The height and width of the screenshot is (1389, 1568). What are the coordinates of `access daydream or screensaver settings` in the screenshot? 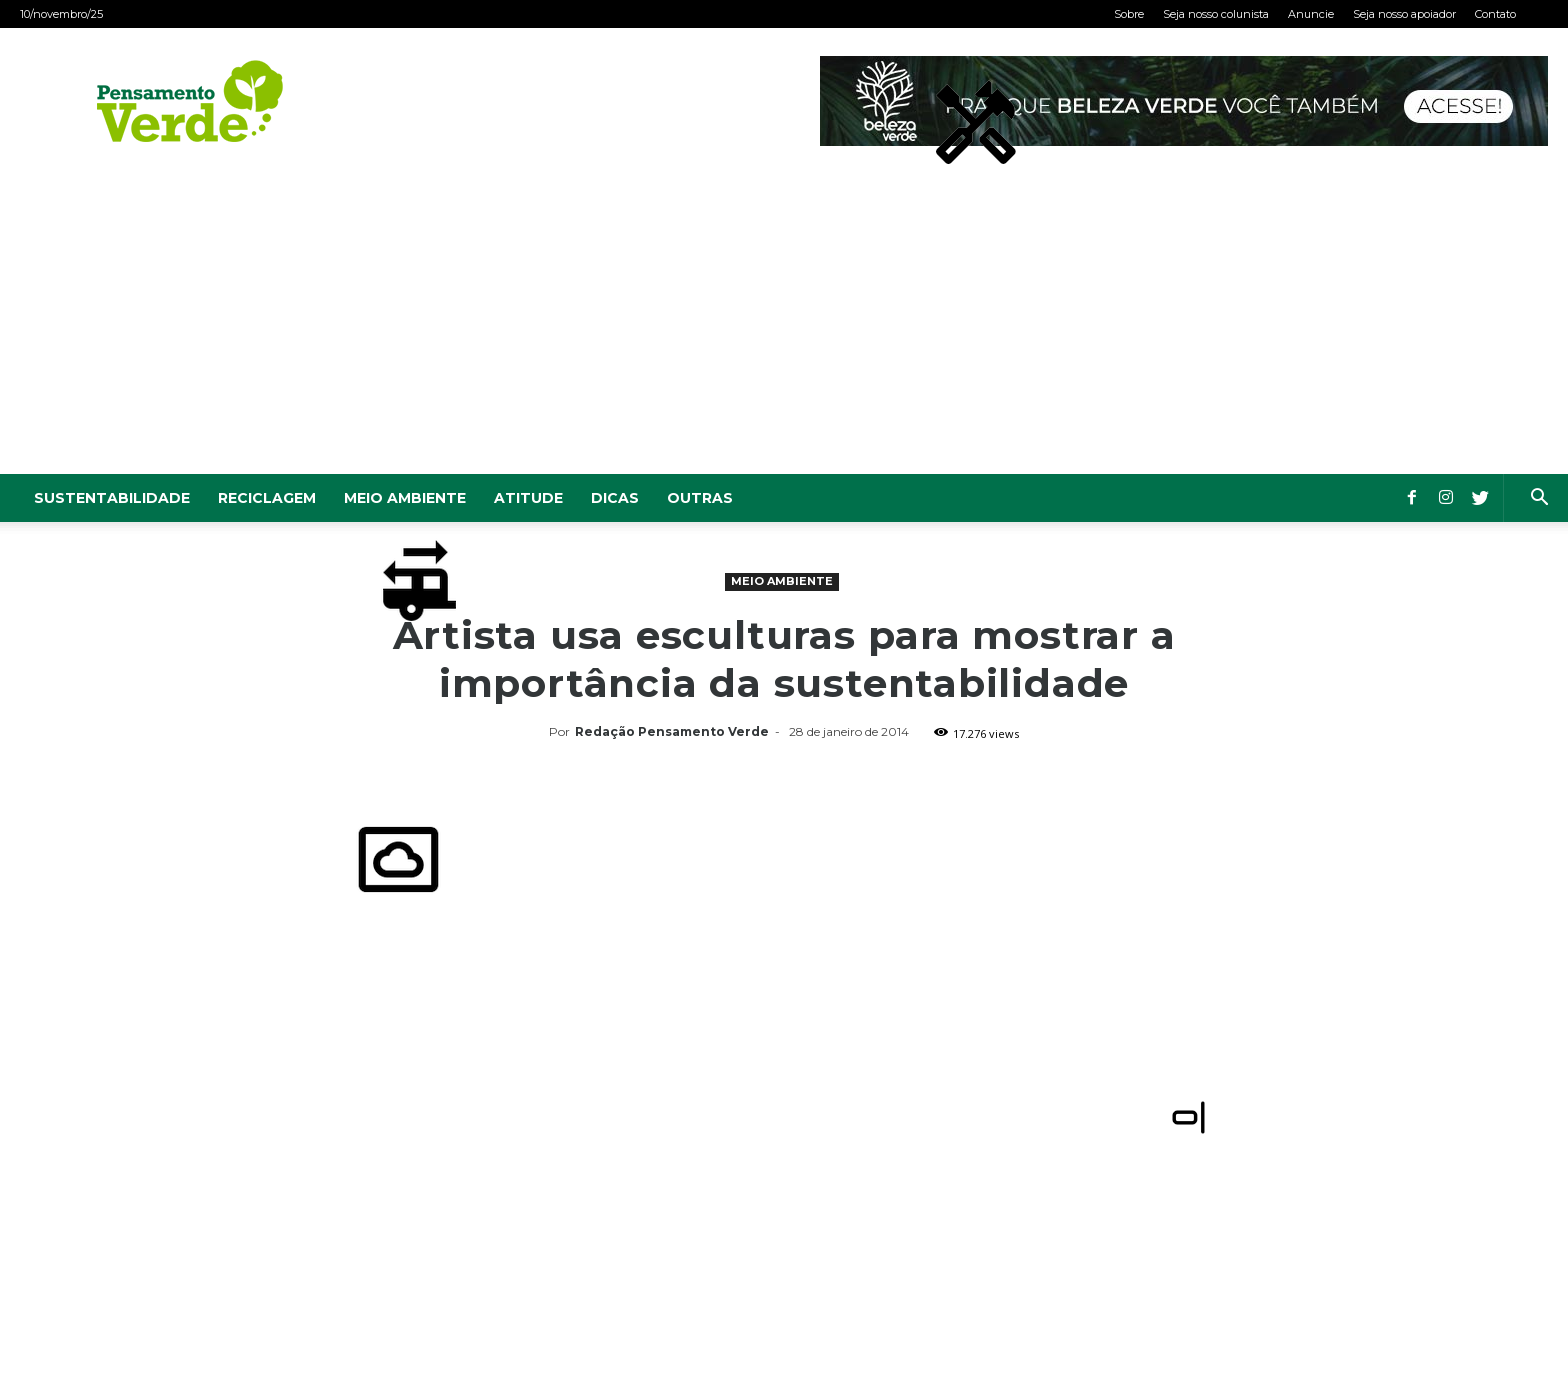 It's located at (398, 859).